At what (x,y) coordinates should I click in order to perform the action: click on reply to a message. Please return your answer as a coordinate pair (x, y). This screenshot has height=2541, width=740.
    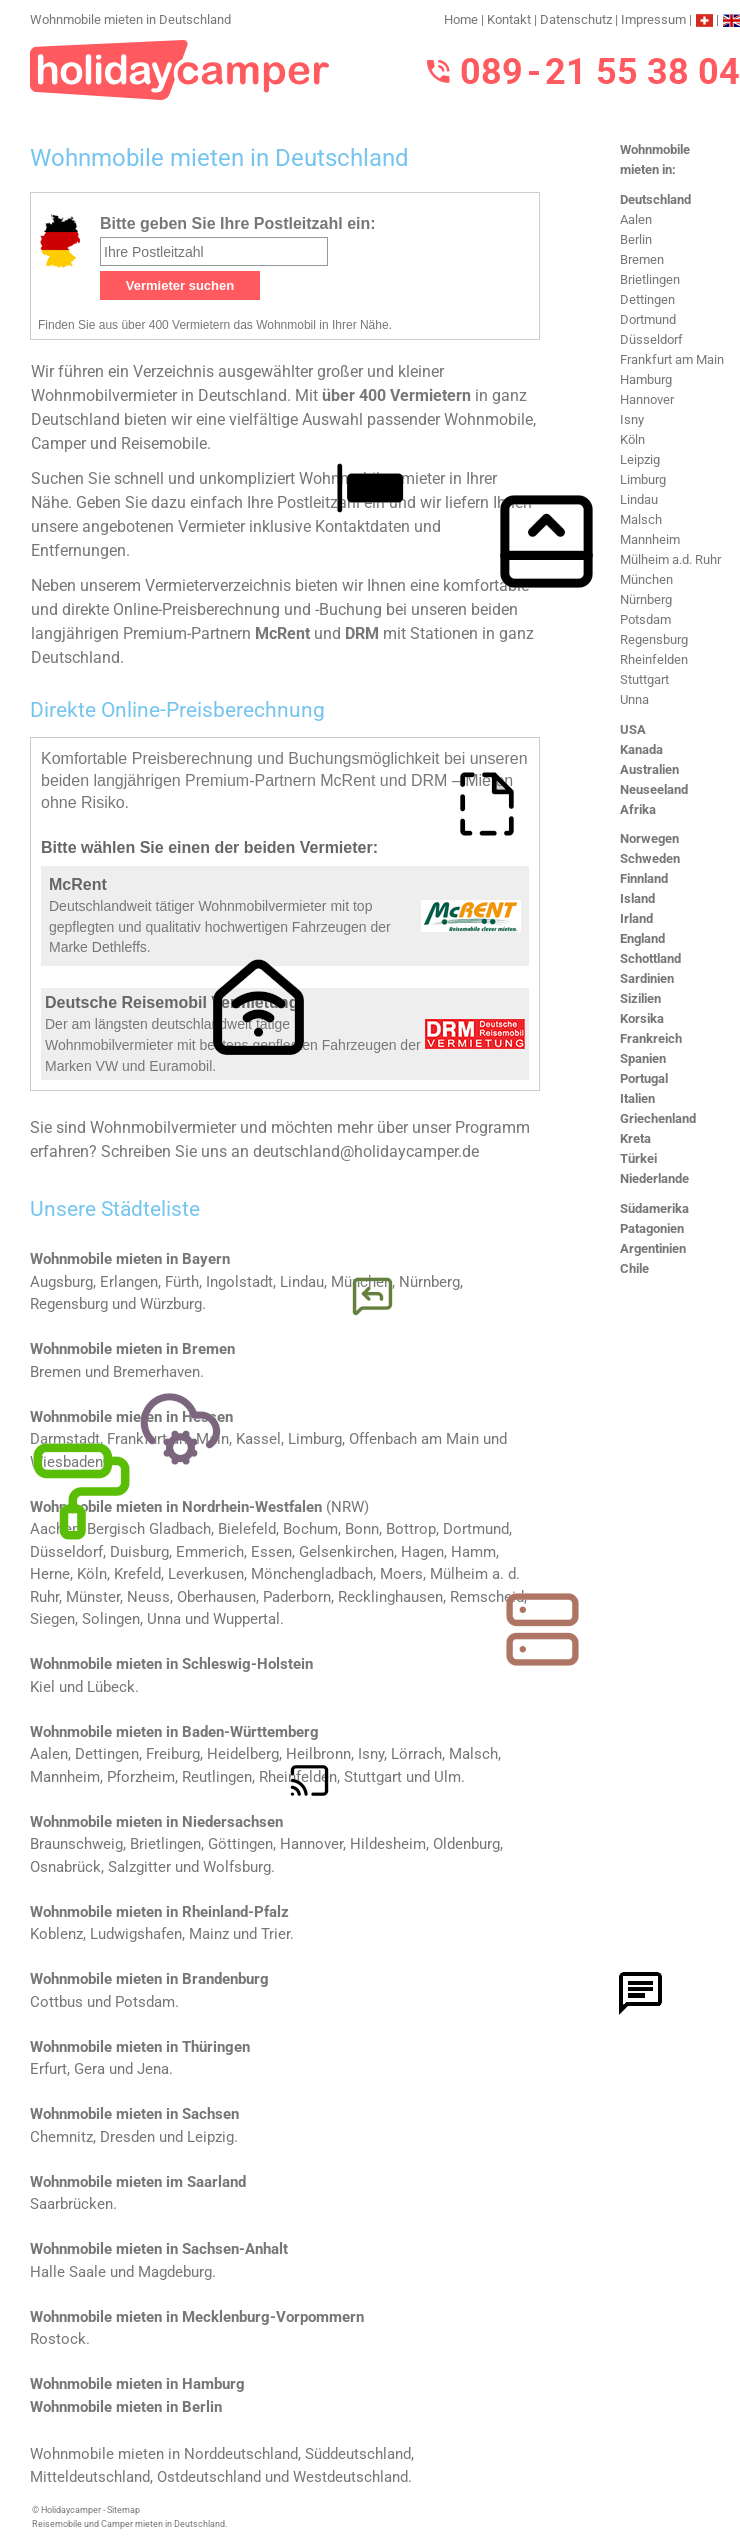
    Looking at the image, I should click on (372, 1295).